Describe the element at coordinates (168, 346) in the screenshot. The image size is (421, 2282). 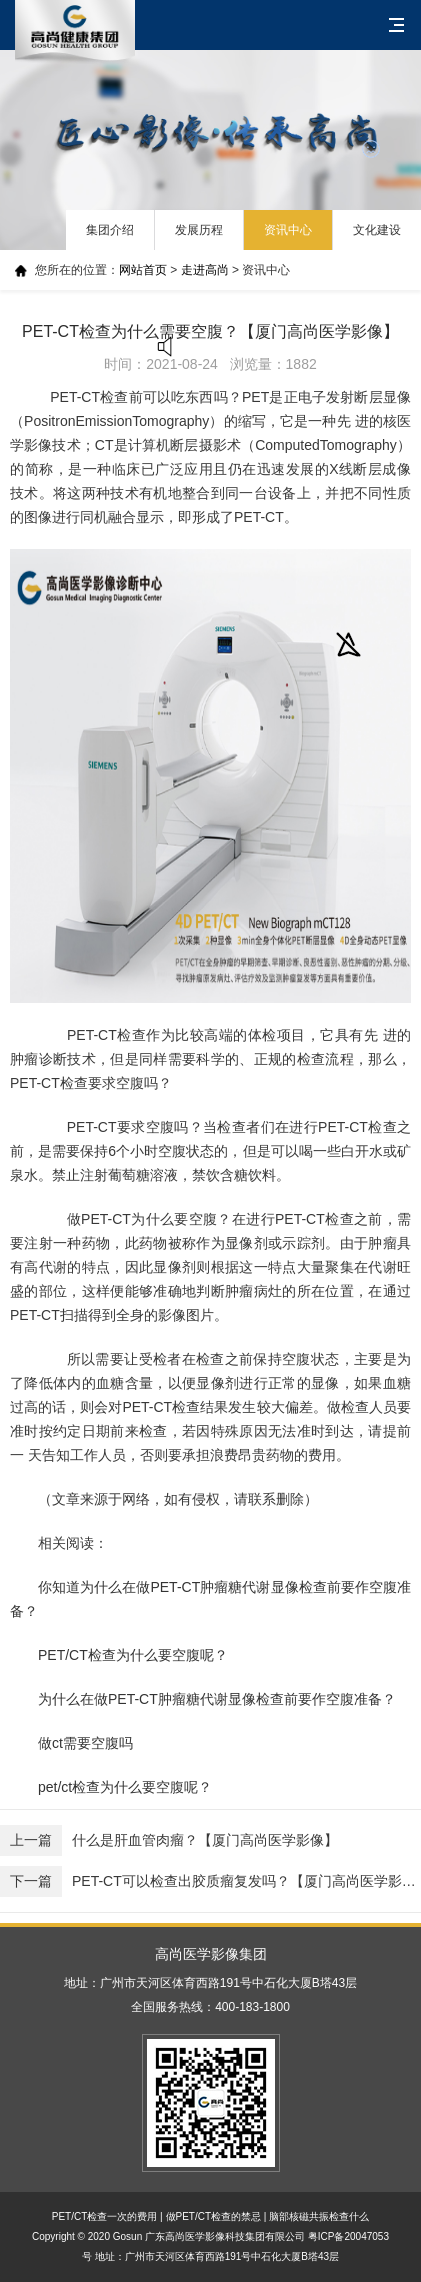
I see `mute audio or sound disabled` at that location.